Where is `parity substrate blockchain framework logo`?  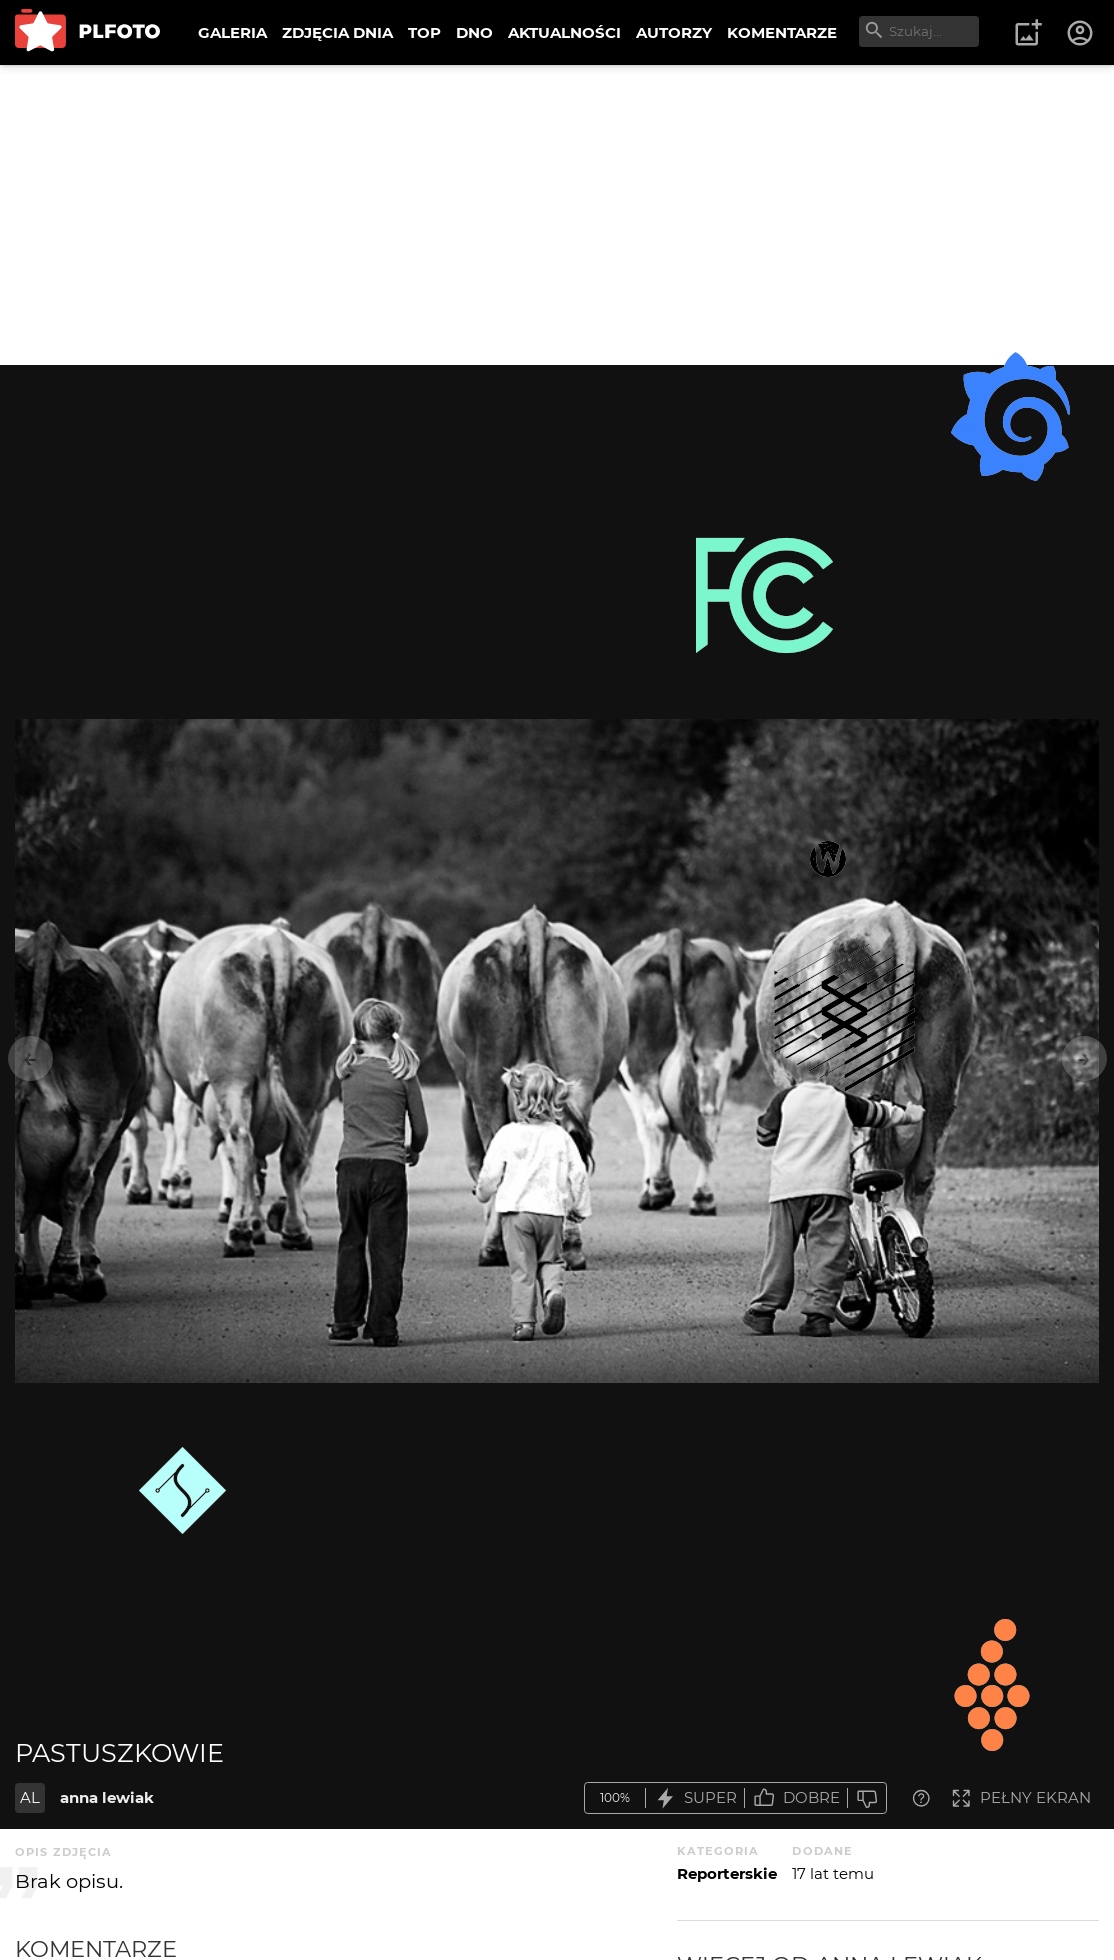 parity substrate blockchain framework logo is located at coordinates (844, 1011).